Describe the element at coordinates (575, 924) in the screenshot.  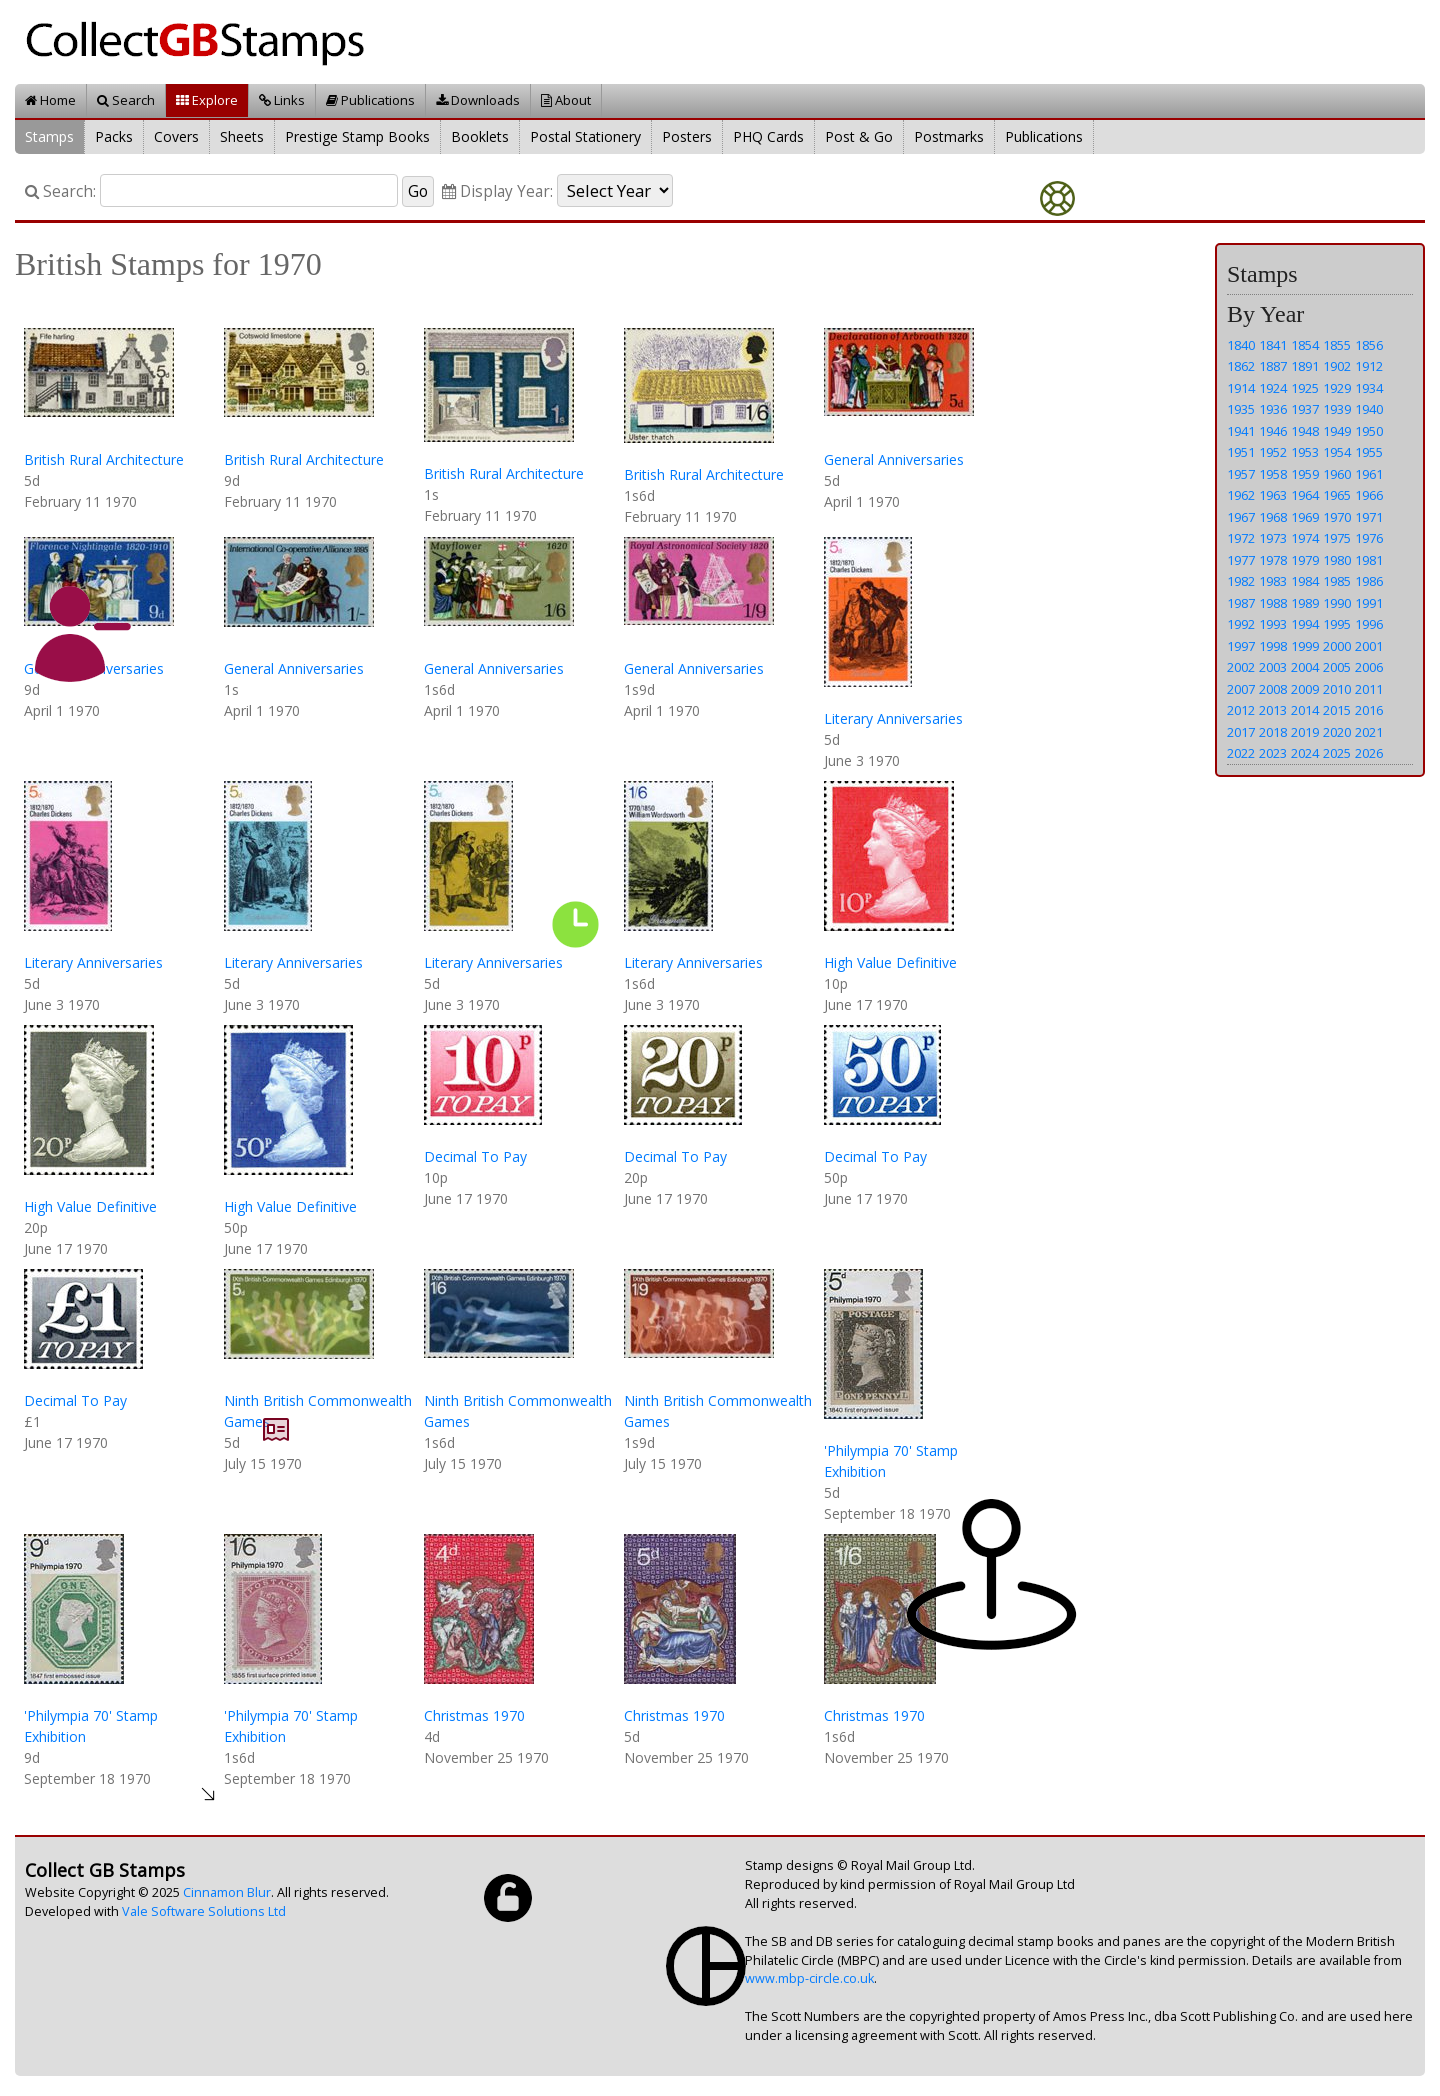
I see `view current time` at that location.